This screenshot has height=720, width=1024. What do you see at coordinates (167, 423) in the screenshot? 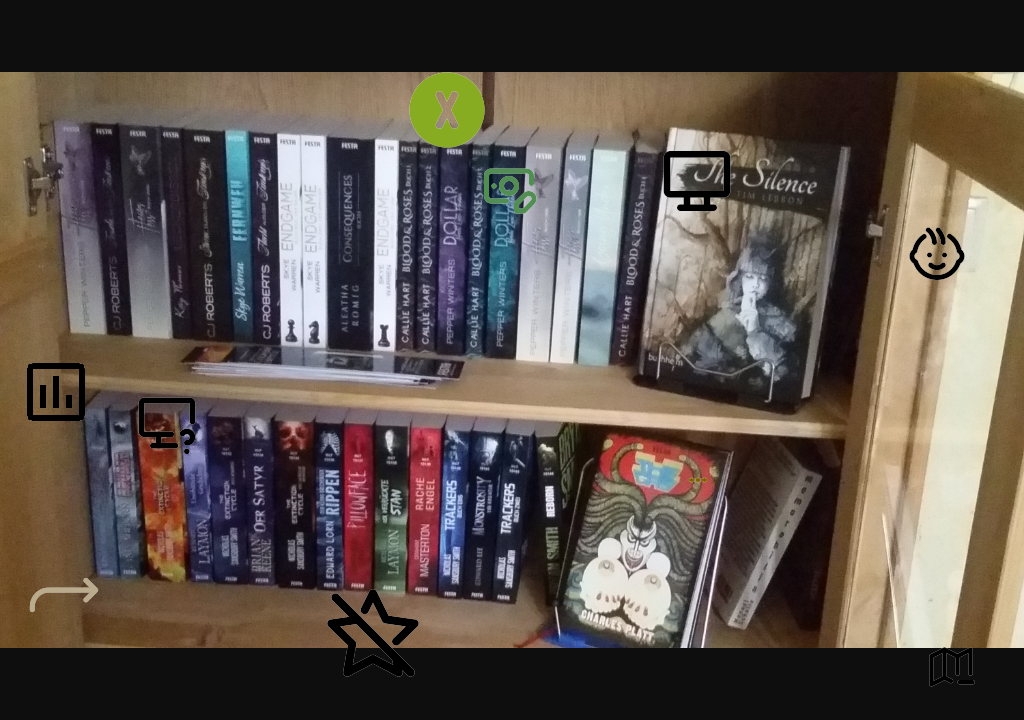
I see `get help with desktop or computer settings` at bounding box center [167, 423].